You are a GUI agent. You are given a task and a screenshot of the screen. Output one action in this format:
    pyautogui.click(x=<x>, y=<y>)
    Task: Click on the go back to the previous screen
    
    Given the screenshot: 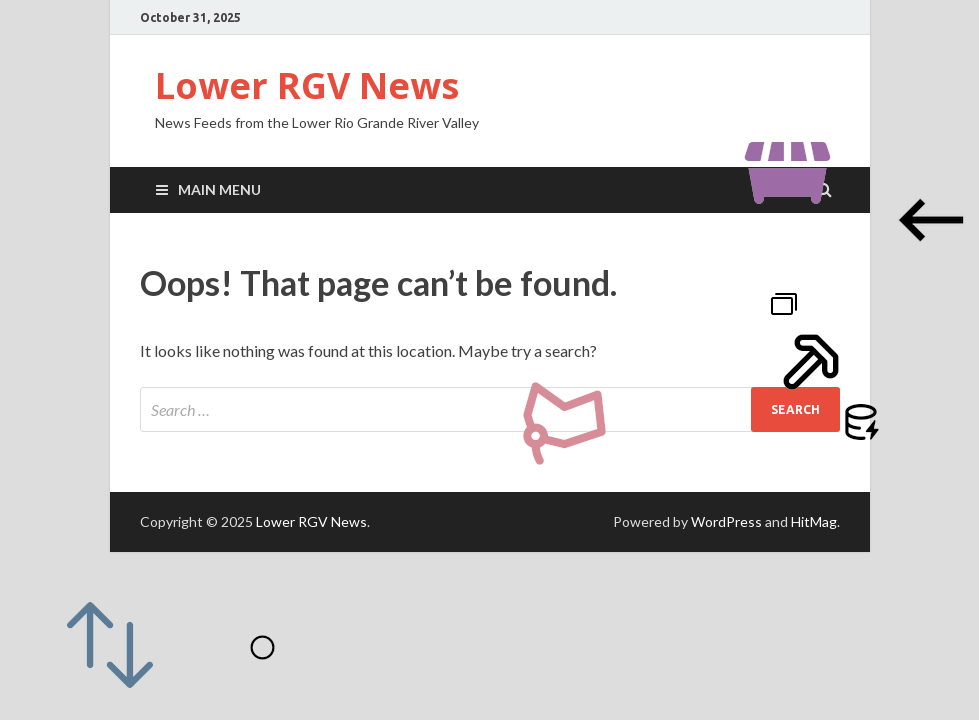 What is the action you would take?
    pyautogui.click(x=931, y=220)
    